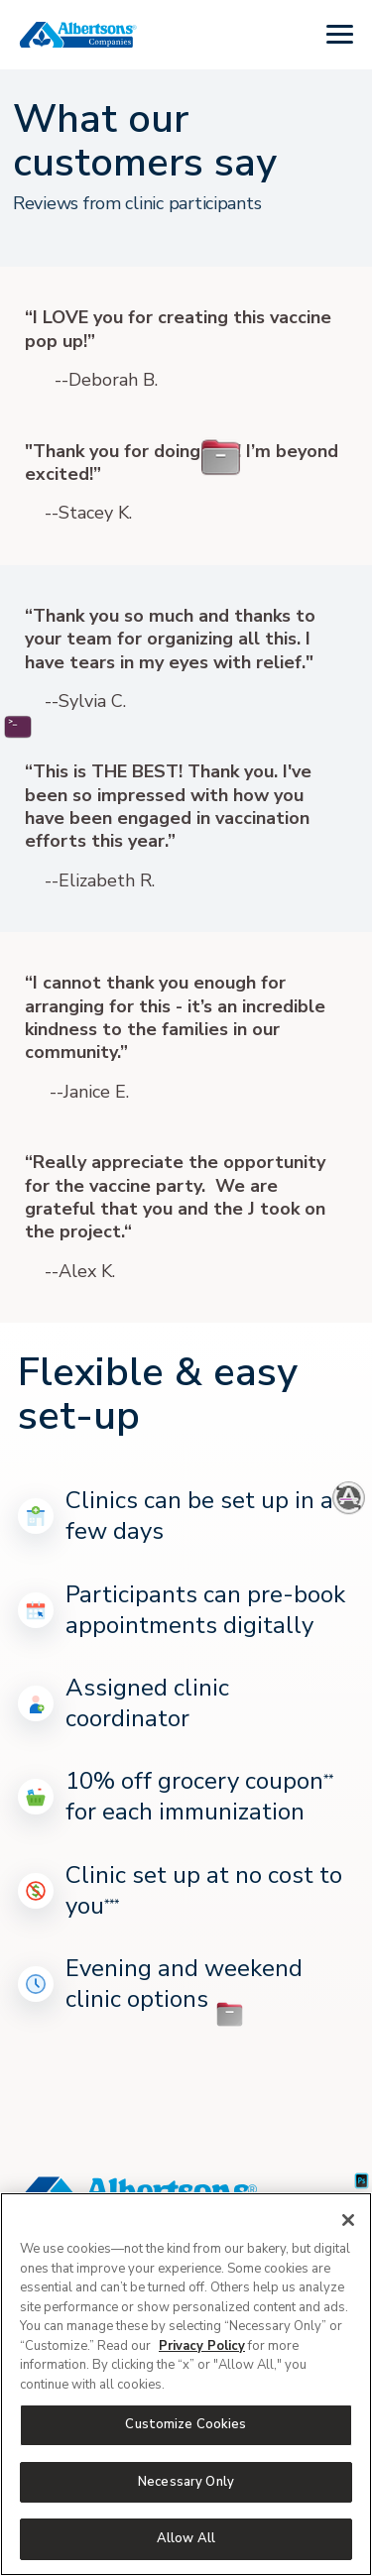  I want to click on check for available software updates, so click(348, 1497).